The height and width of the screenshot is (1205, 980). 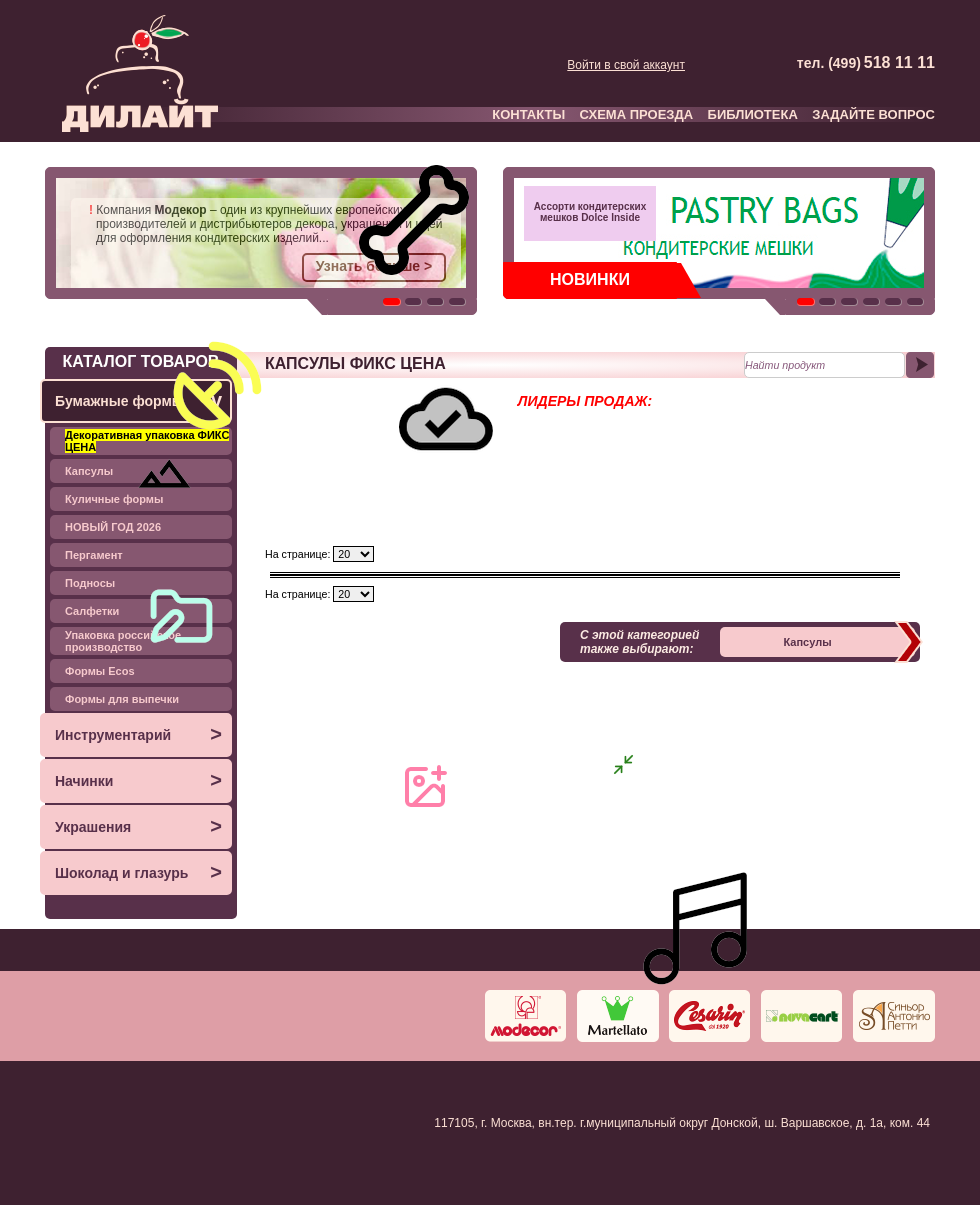 I want to click on switch to terrain map view, so click(x=164, y=473).